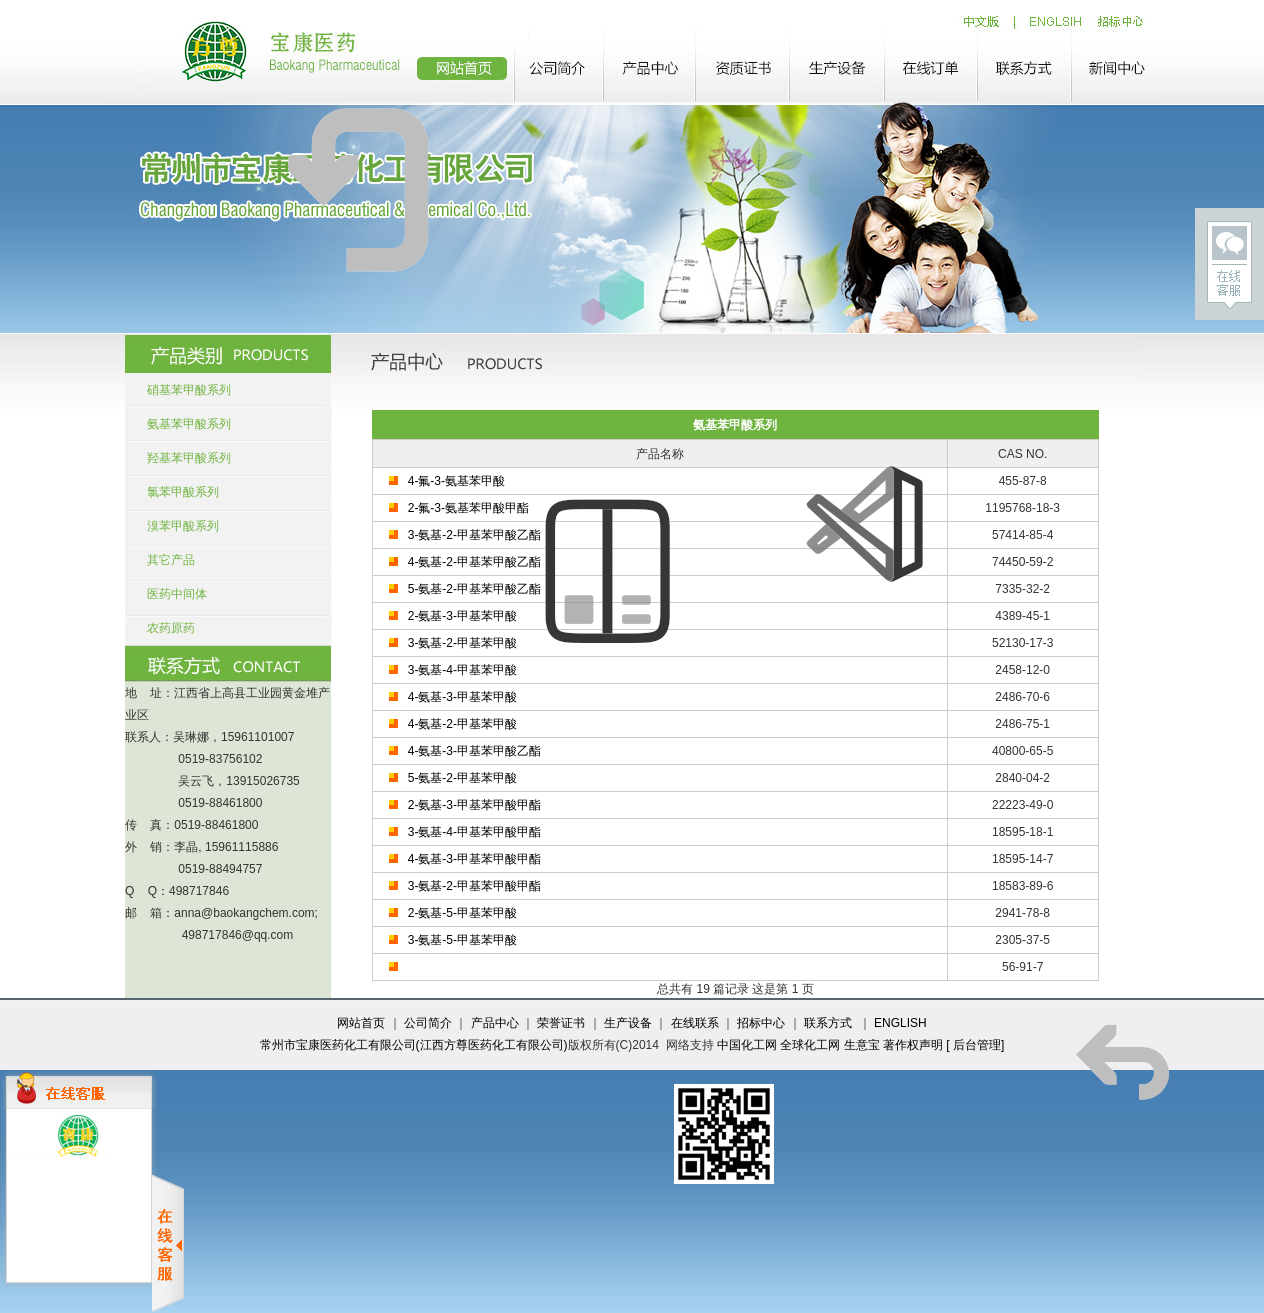 The width and height of the screenshot is (1264, 1313). Describe the element at coordinates (370, 190) in the screenshot. I see `wrap text or content to the next line` at that location.